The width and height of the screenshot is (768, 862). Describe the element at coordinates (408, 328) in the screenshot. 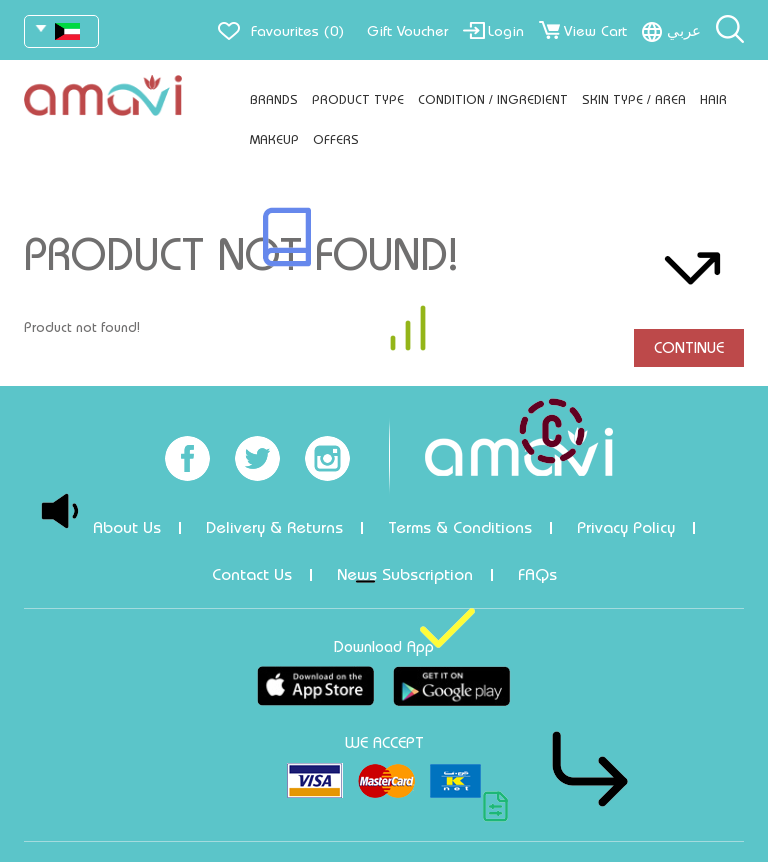

I see `view analytics or statistics` at that location.